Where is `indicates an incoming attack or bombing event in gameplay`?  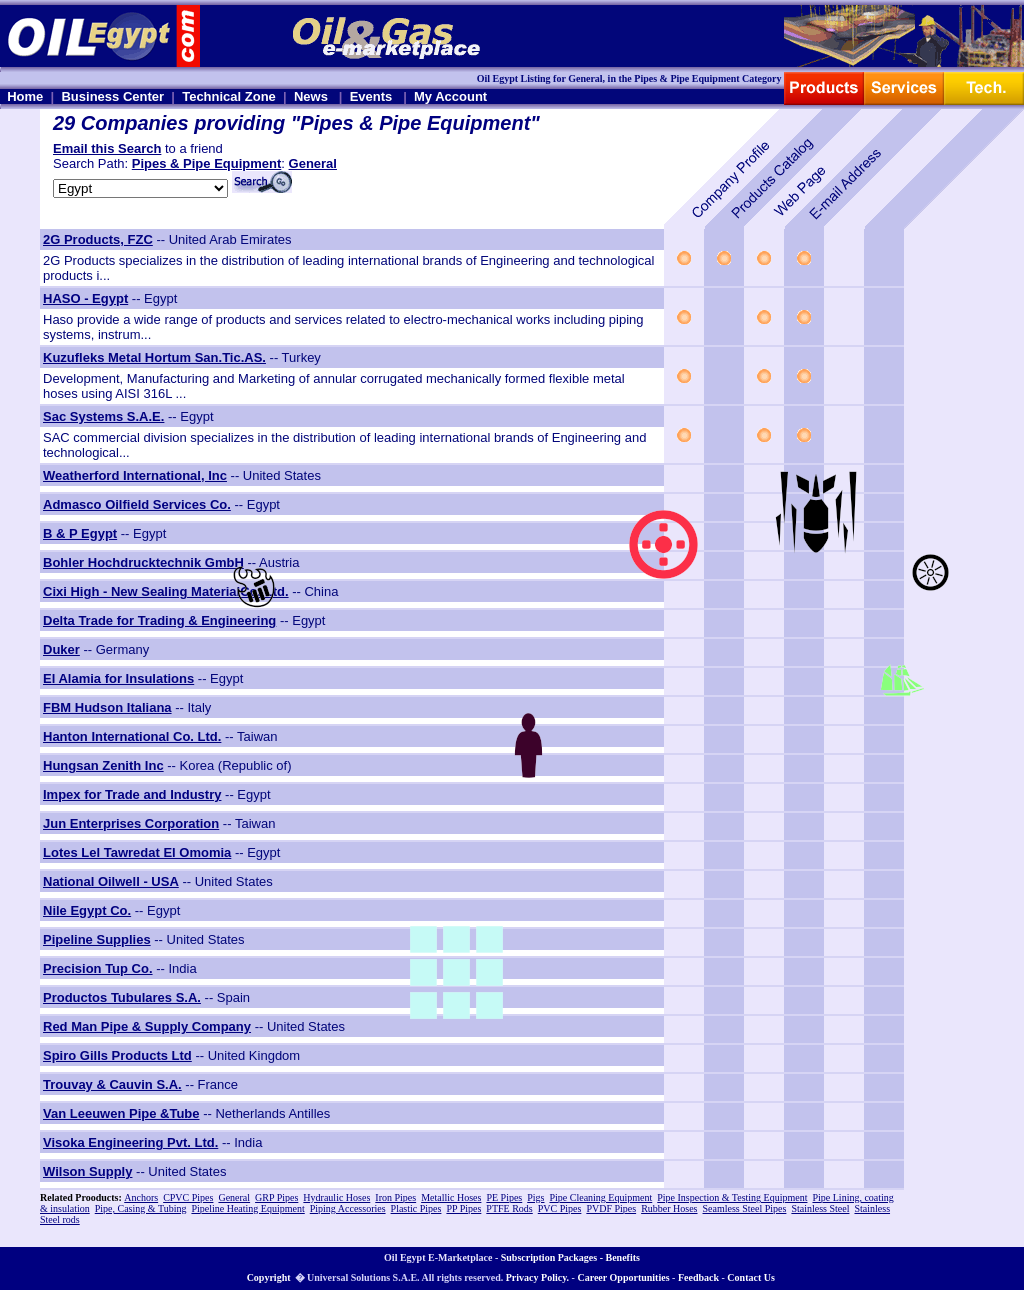
indicates an incoming attack or bombing event in gameplay is located at coordinates (816, 513).